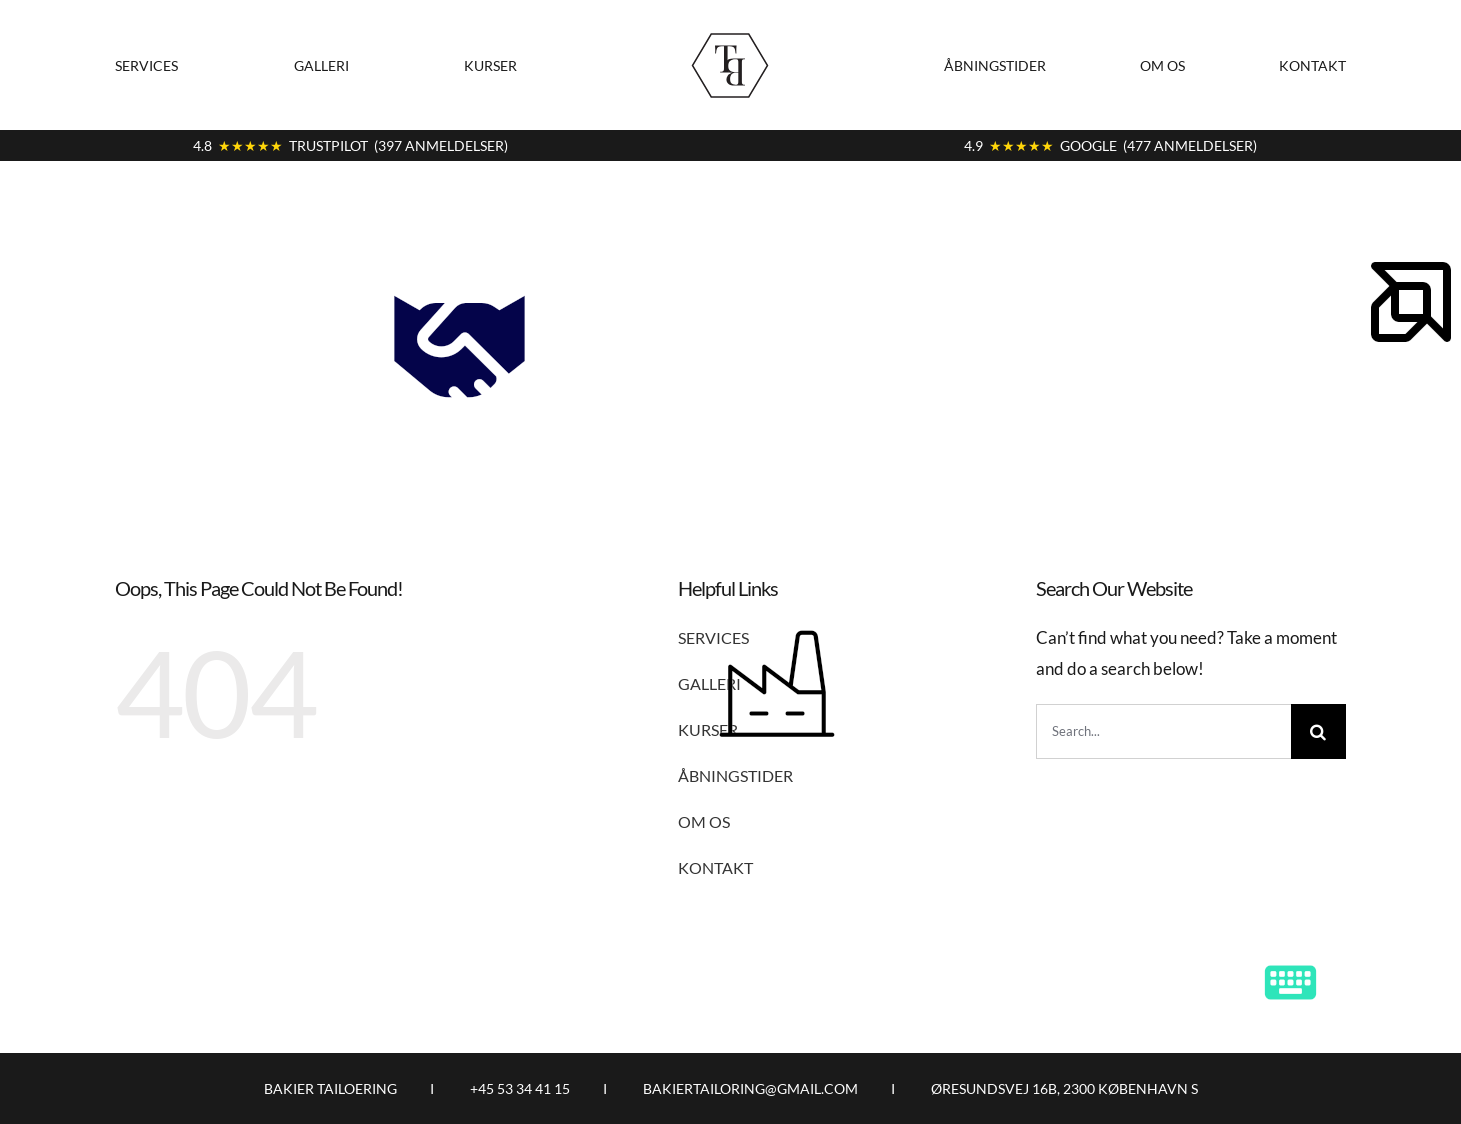  I want to click on view manufacturing or production facilities, so click(777, 688).